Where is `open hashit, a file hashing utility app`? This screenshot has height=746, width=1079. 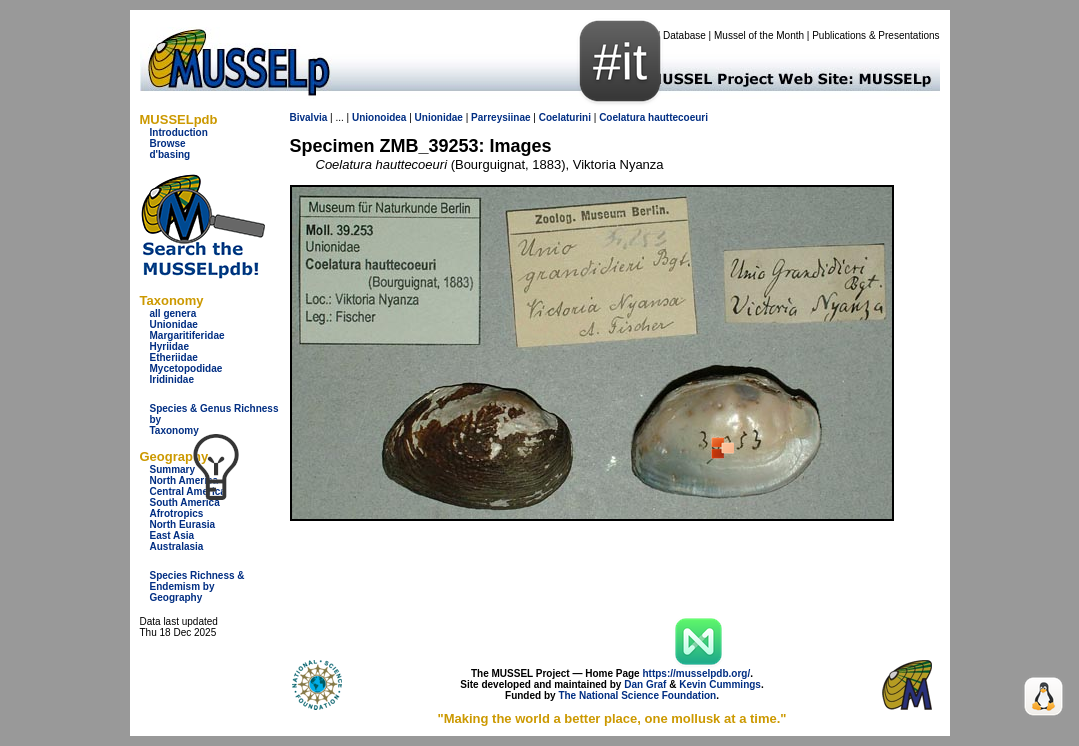 open hashit, a file hashing utility app is located at coordinates (620, 61).